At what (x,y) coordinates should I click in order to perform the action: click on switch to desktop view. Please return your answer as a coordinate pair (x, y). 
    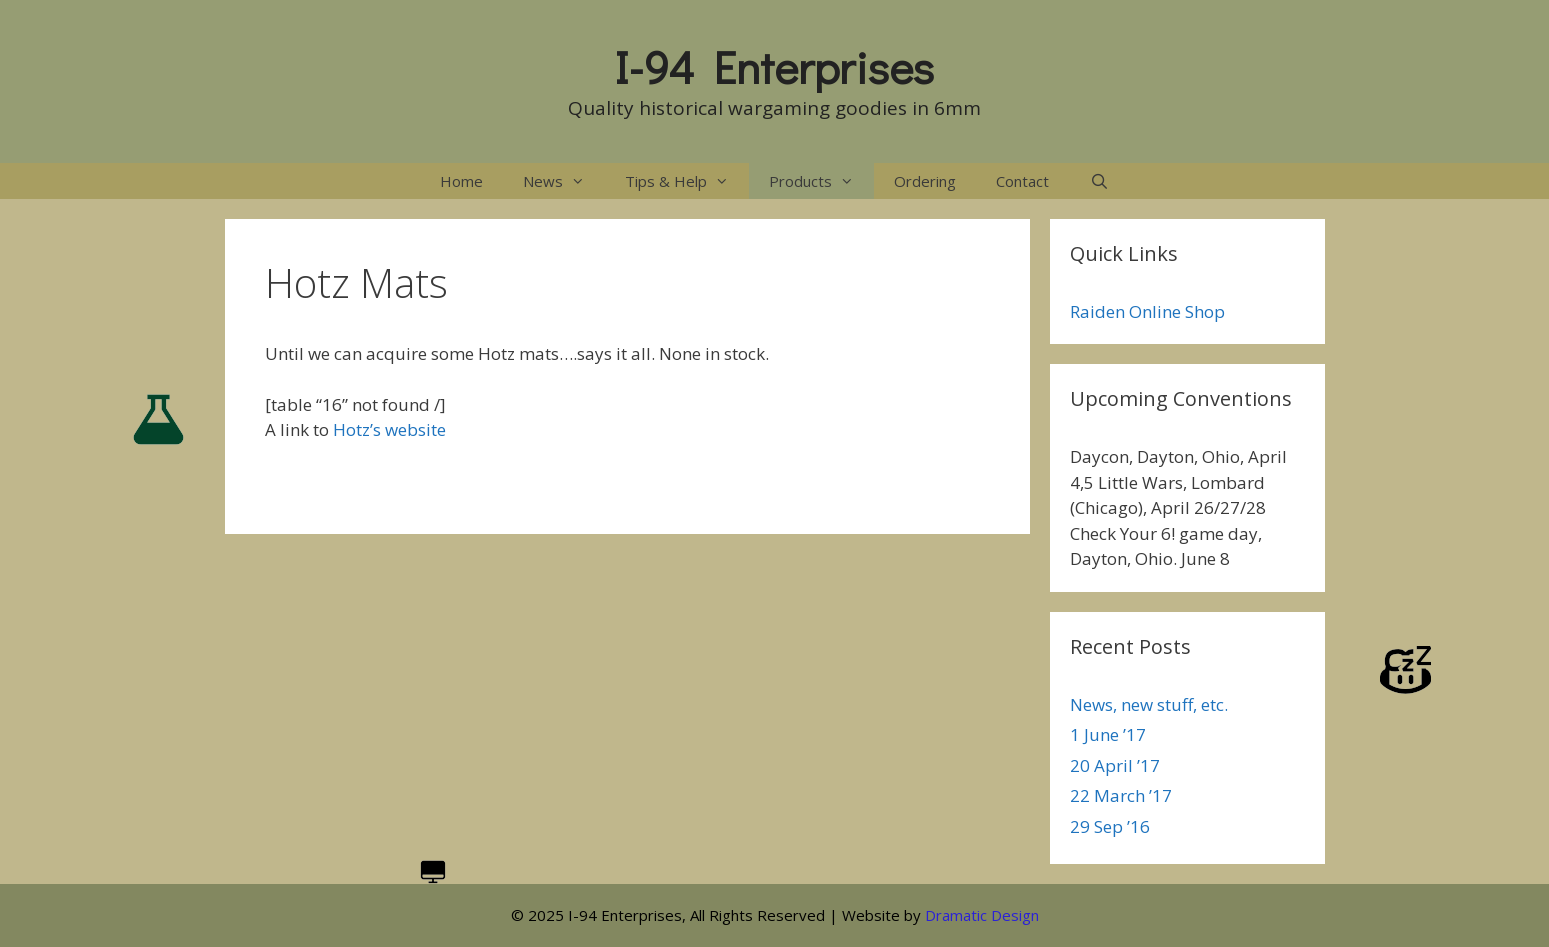
    Looking at the image, I should click on (433, 871).